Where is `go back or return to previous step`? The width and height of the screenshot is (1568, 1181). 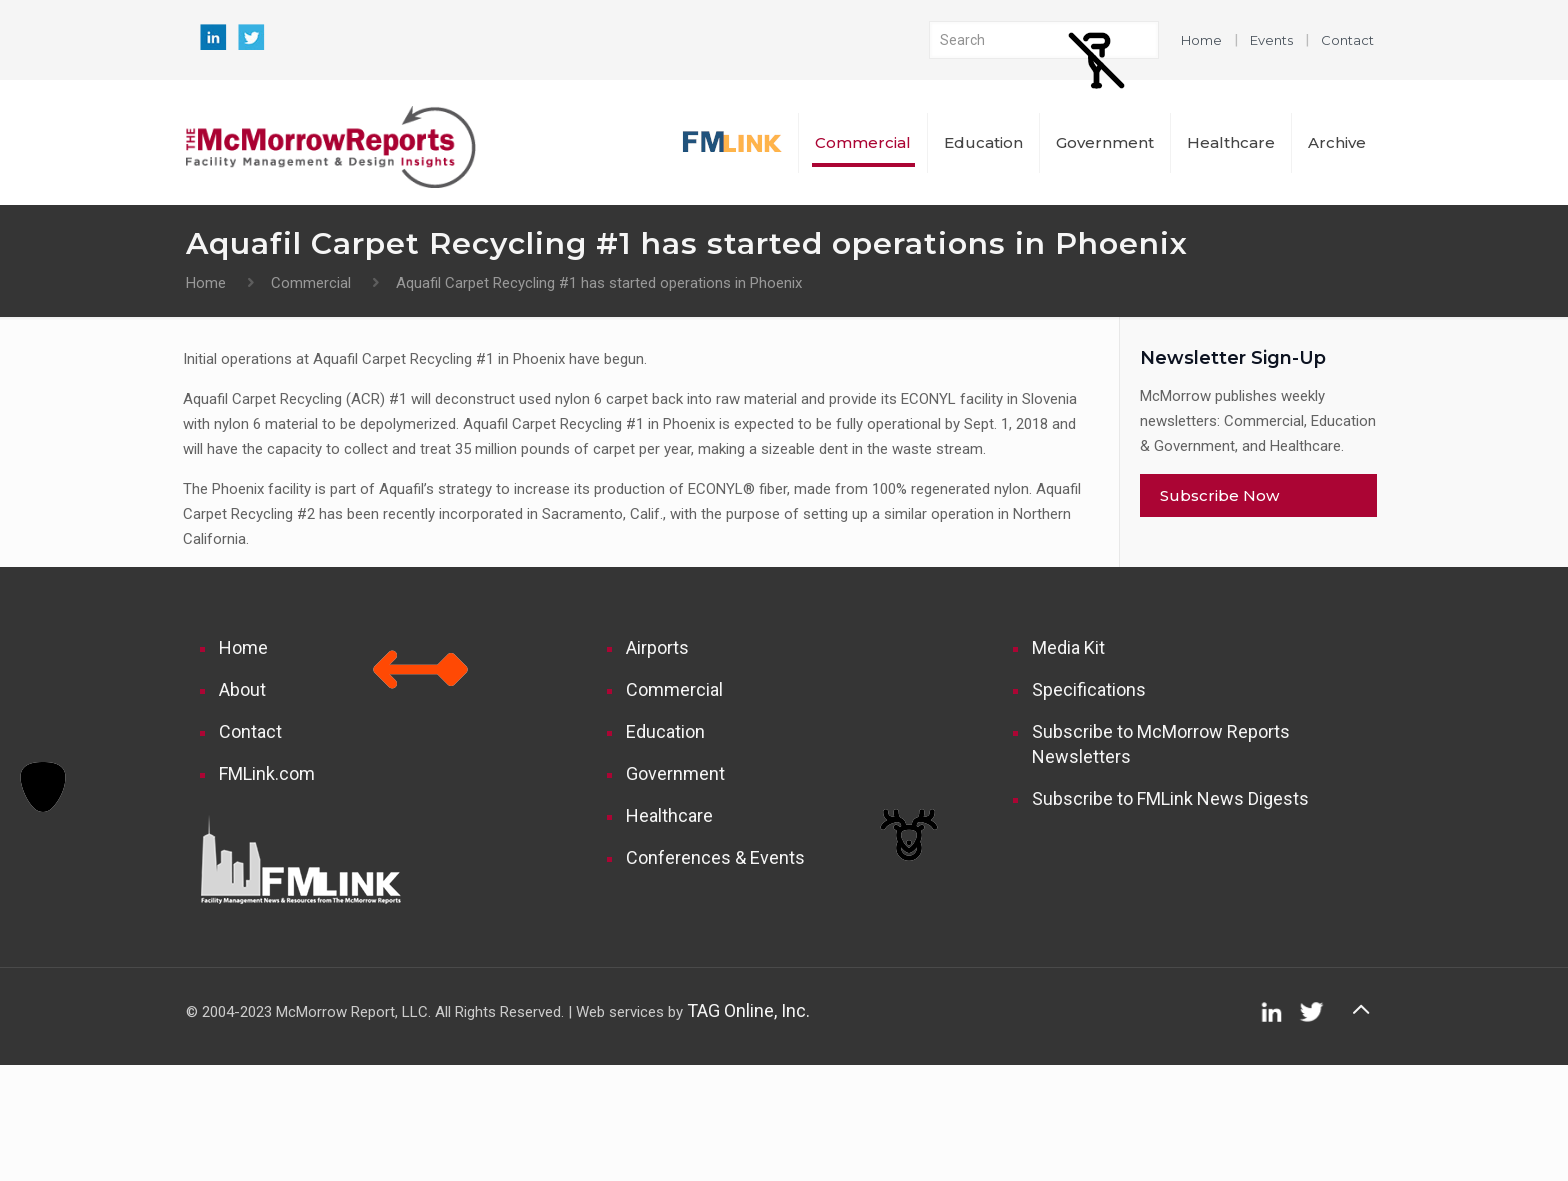 go back or return to previous step is located at coordinates (420, 669).